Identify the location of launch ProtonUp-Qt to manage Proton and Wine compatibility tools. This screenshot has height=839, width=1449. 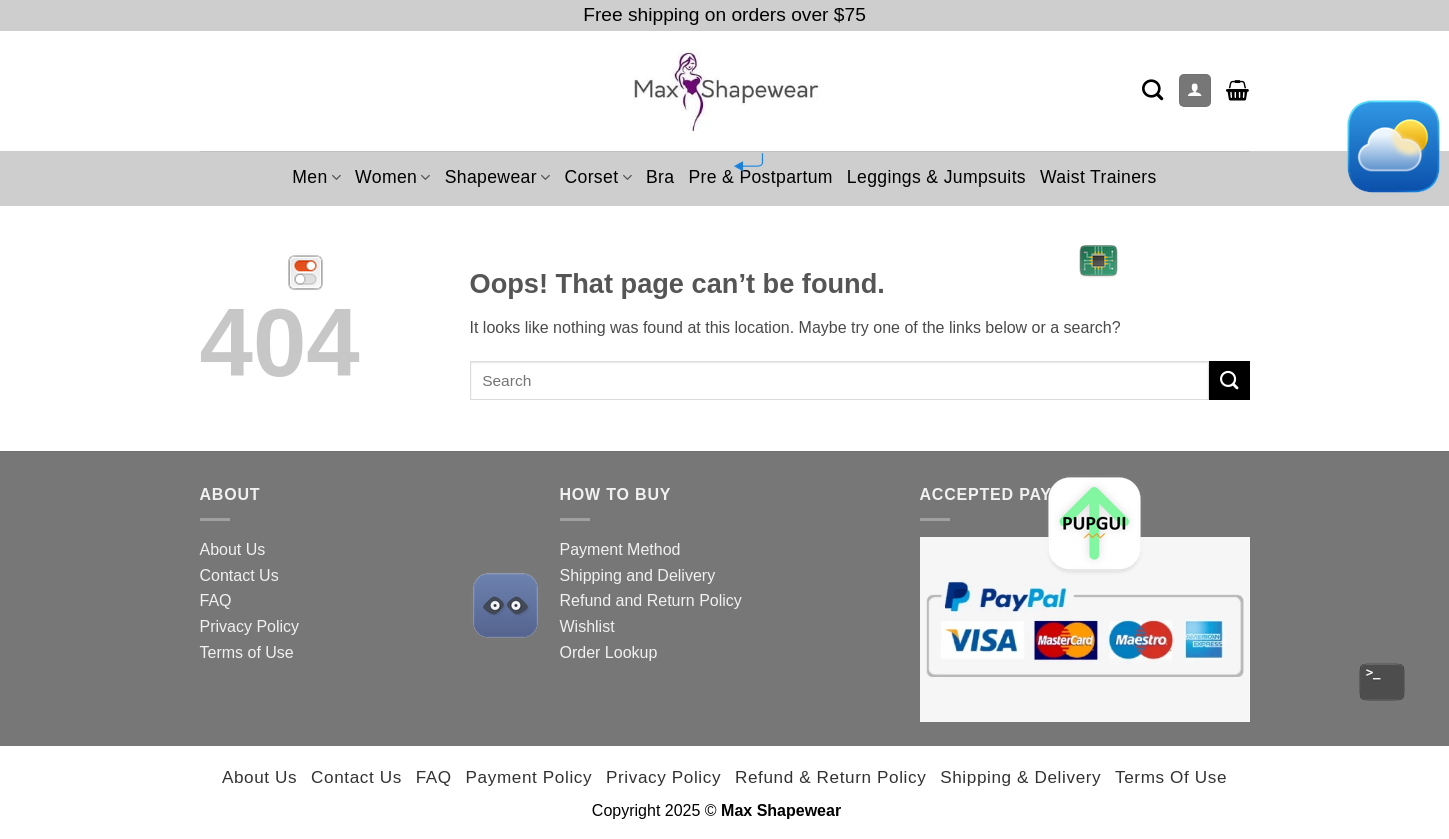
(1094, 523).